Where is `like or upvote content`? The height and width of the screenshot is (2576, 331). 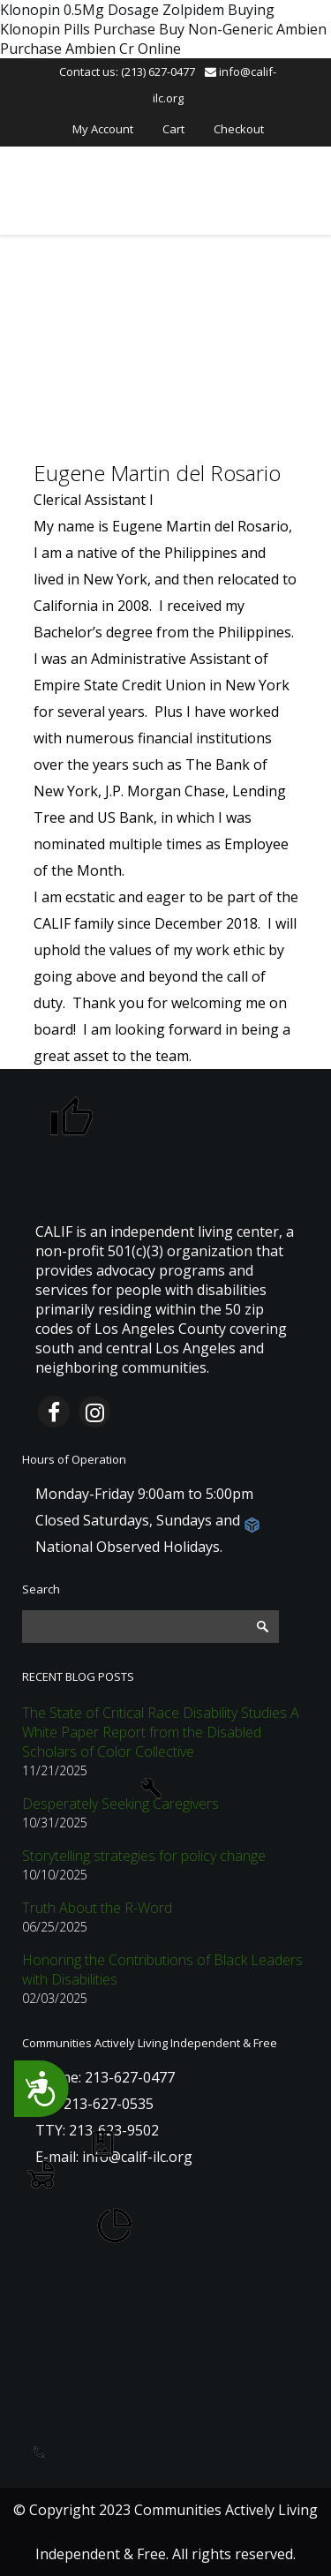 like or upvote content is located at coordinates (71, 1118).